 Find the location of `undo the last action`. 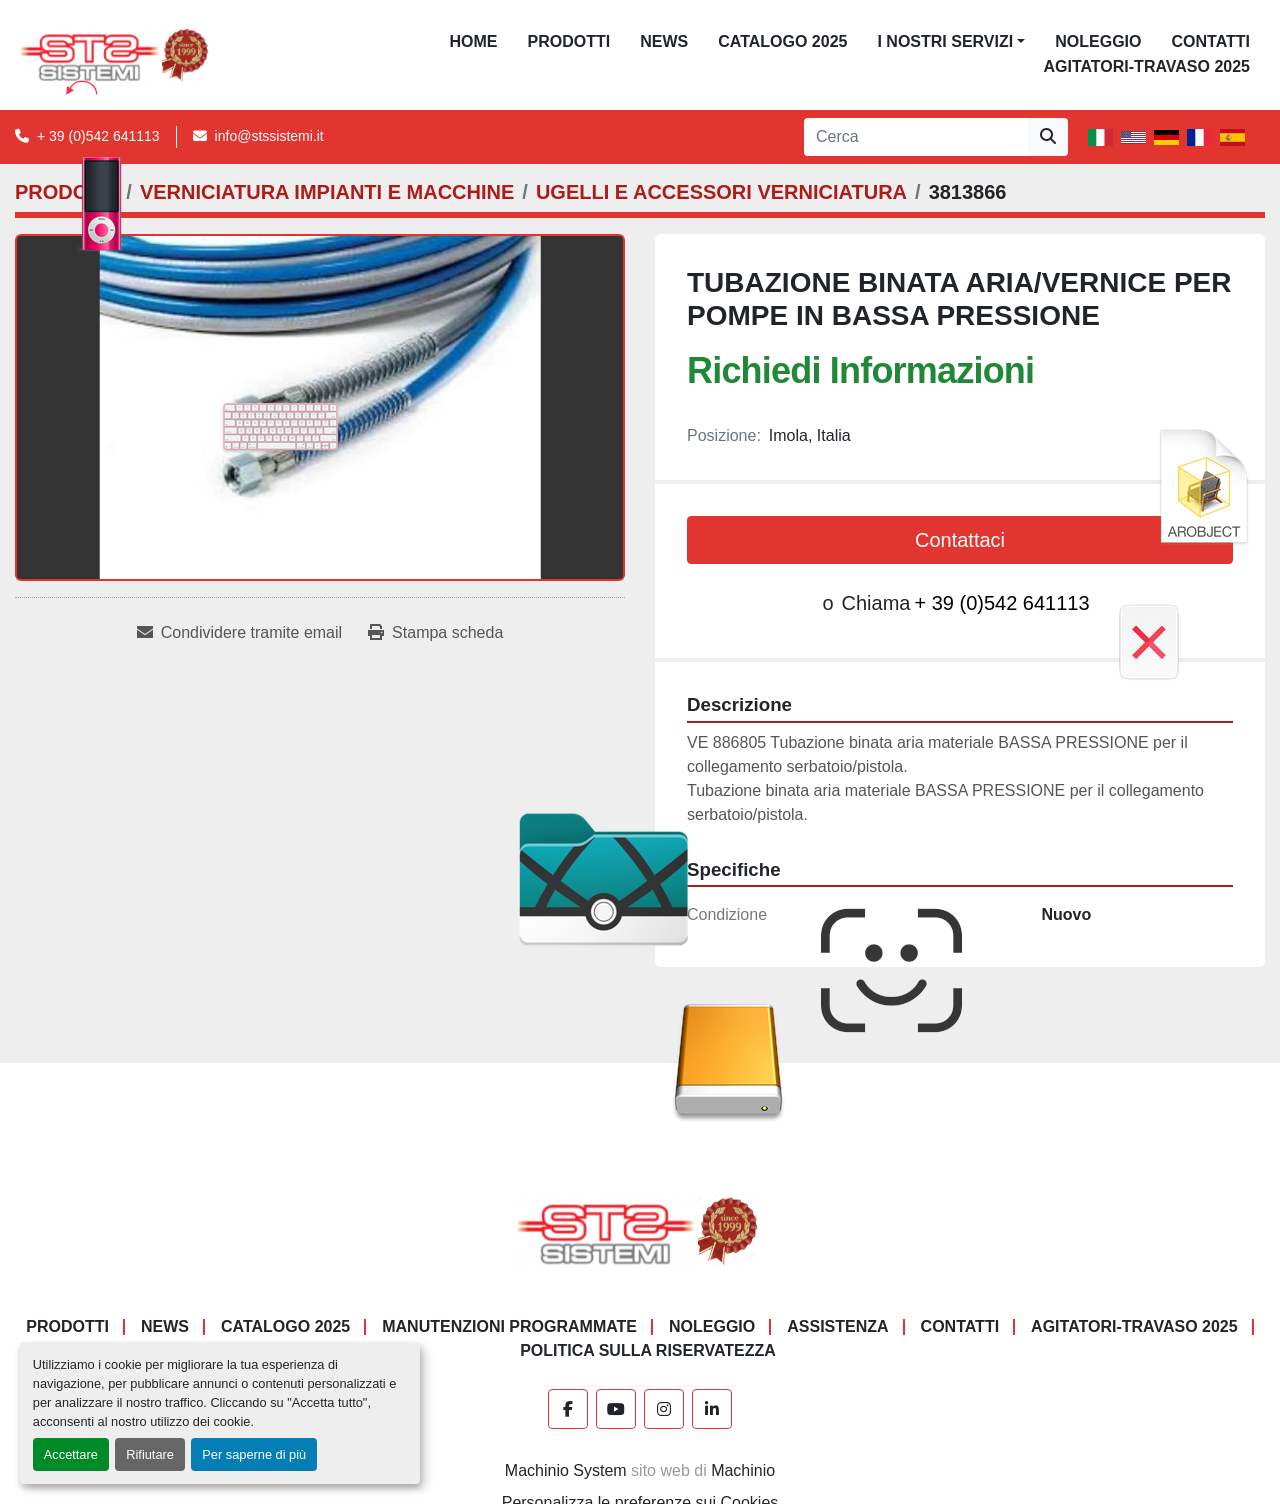

undo the last action is located at coordinates (81, 87).